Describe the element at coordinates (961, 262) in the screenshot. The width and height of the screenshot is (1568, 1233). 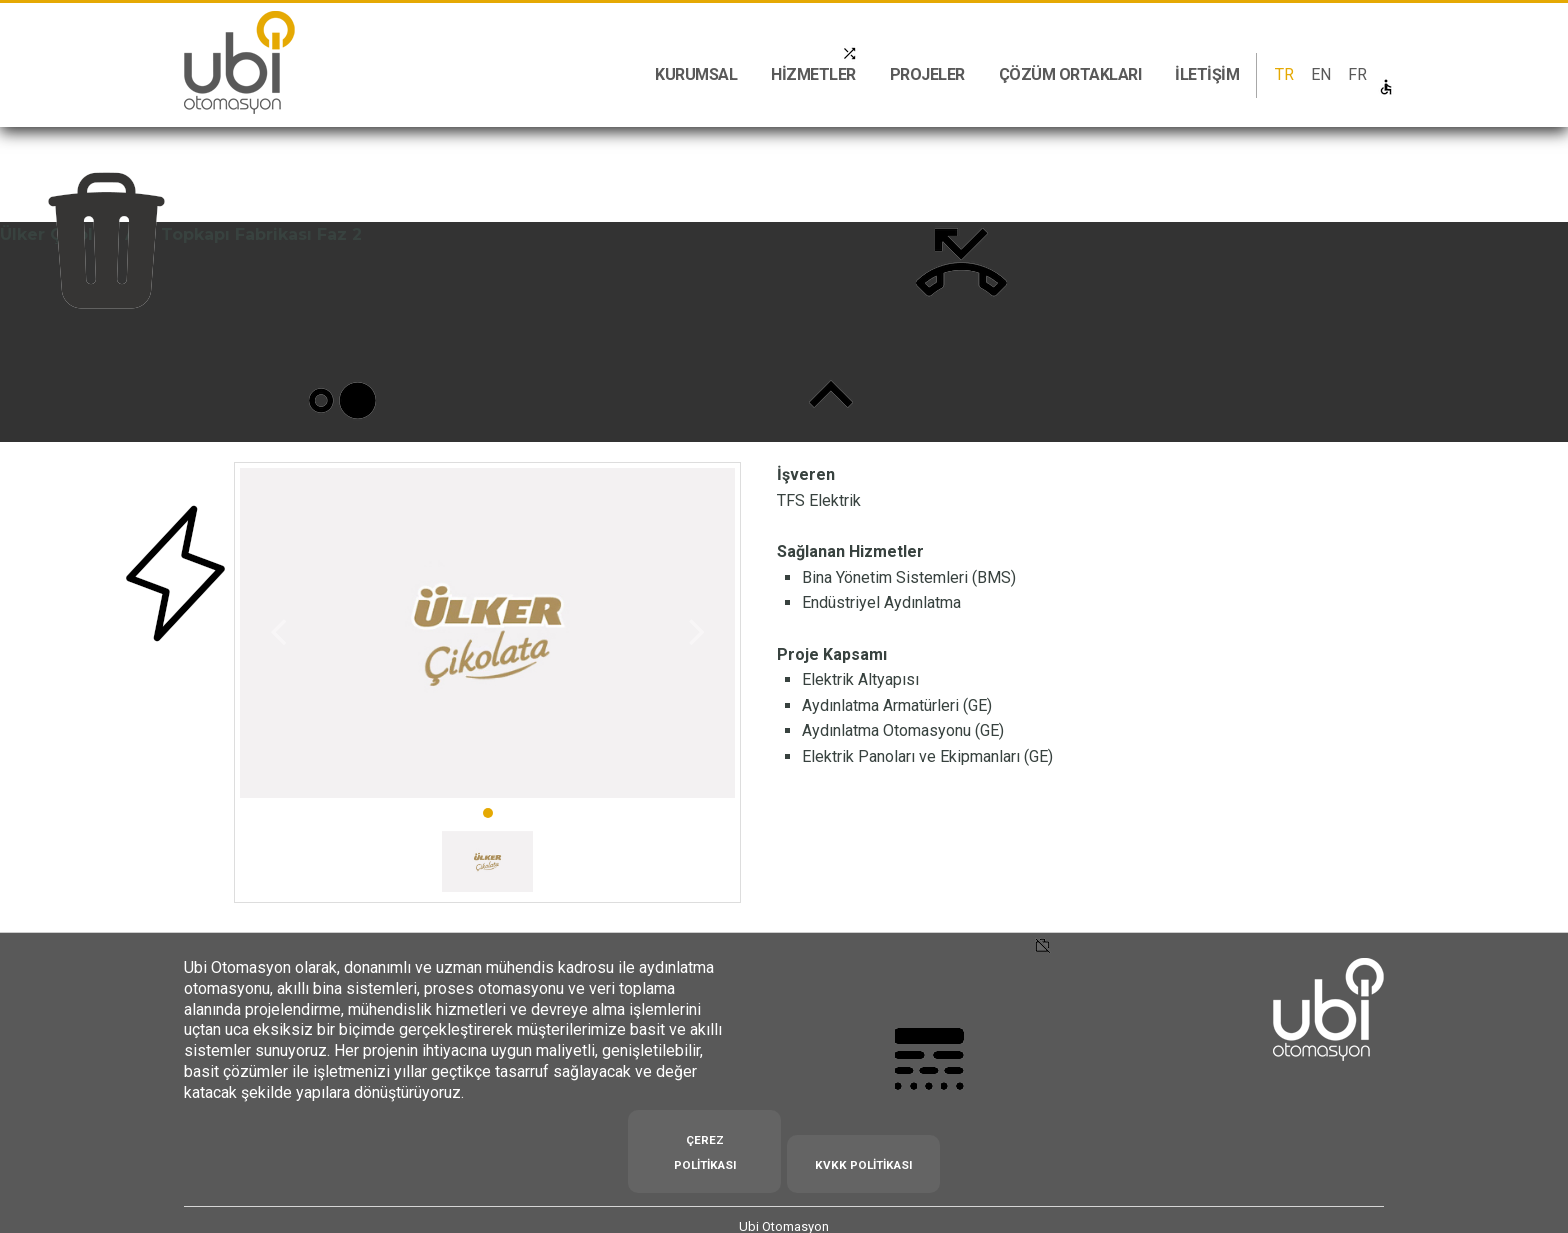
I see `indicates a missed phone call` at that location.